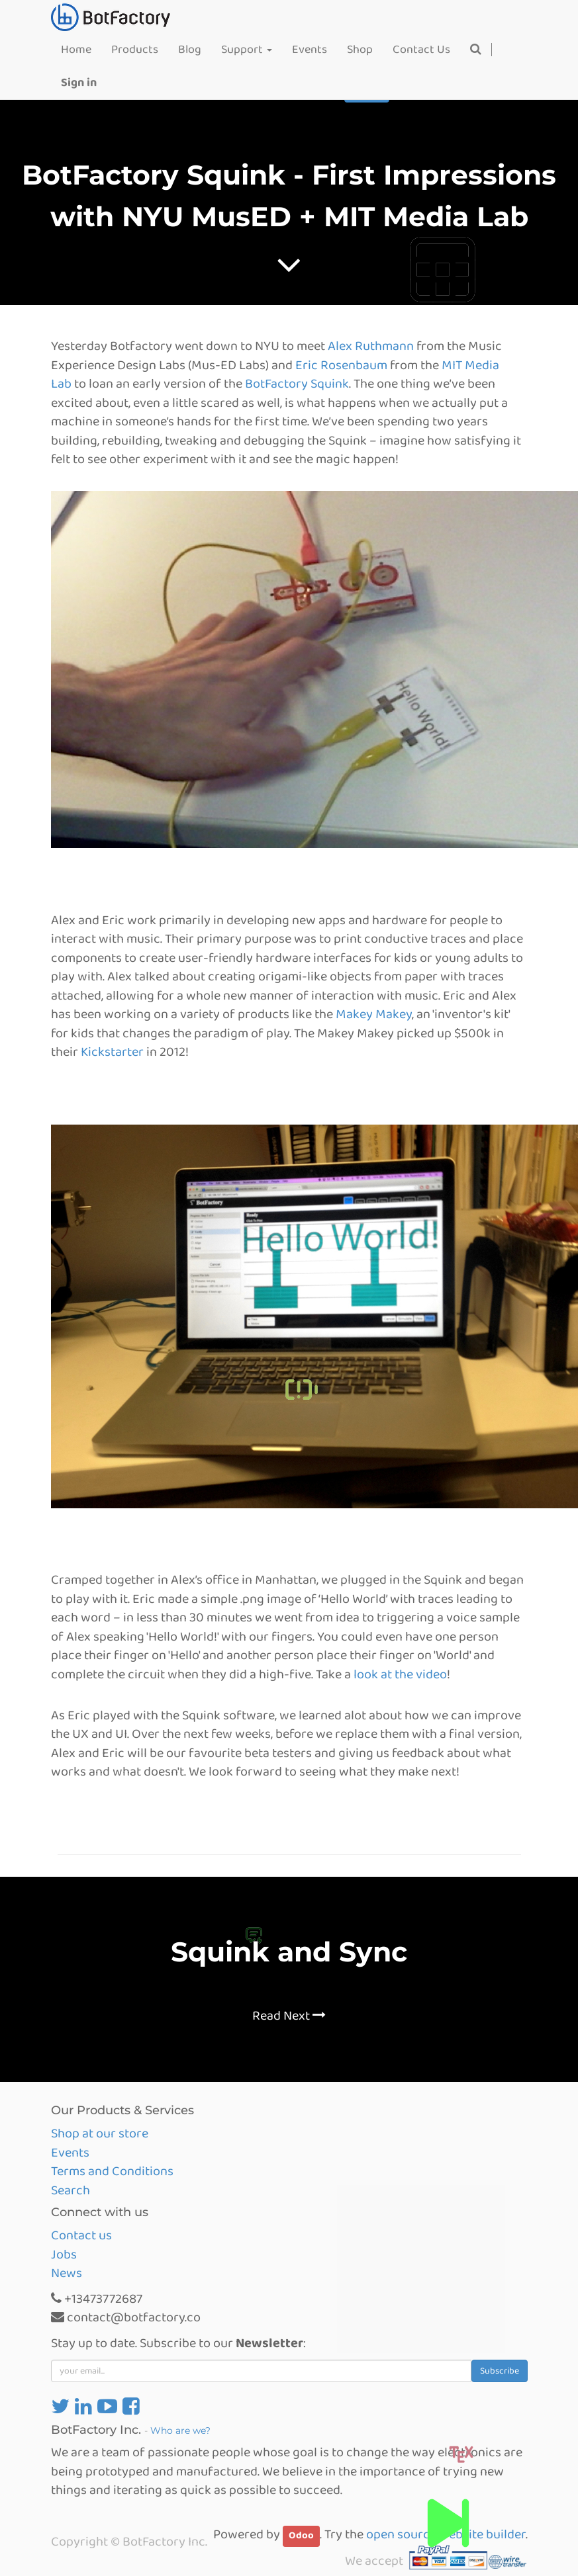  What do you see at coordinates (301, 1389) in the screenshot?
I see `indicates low battery warning` at bounding box center [301, 1389].